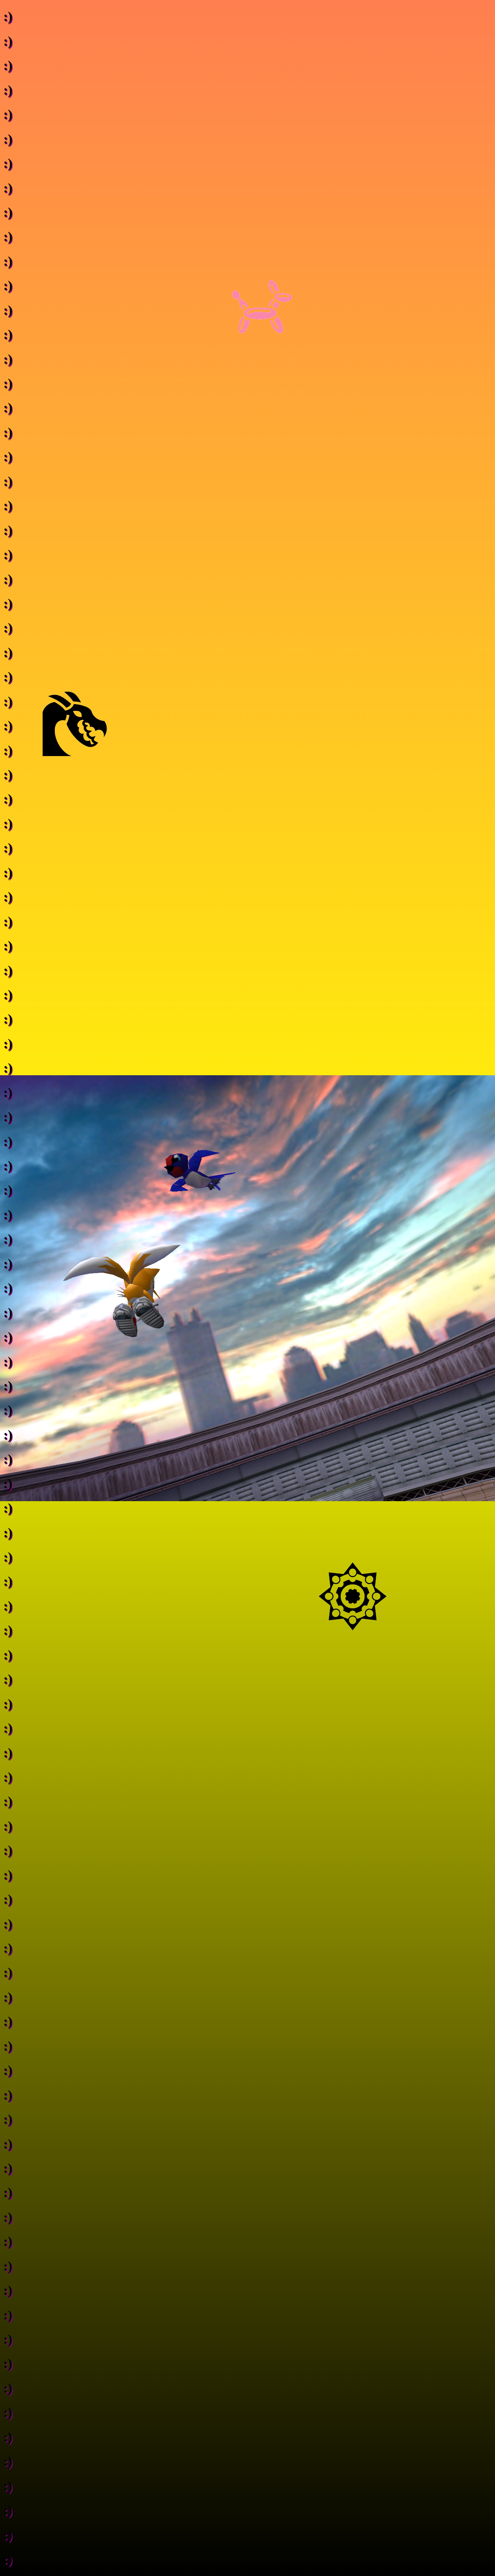  What do you see at coordinates (352, 1596) in the screenshot?
I see `decorative badge or achievement emblem` at bounding box center [352, 1596].